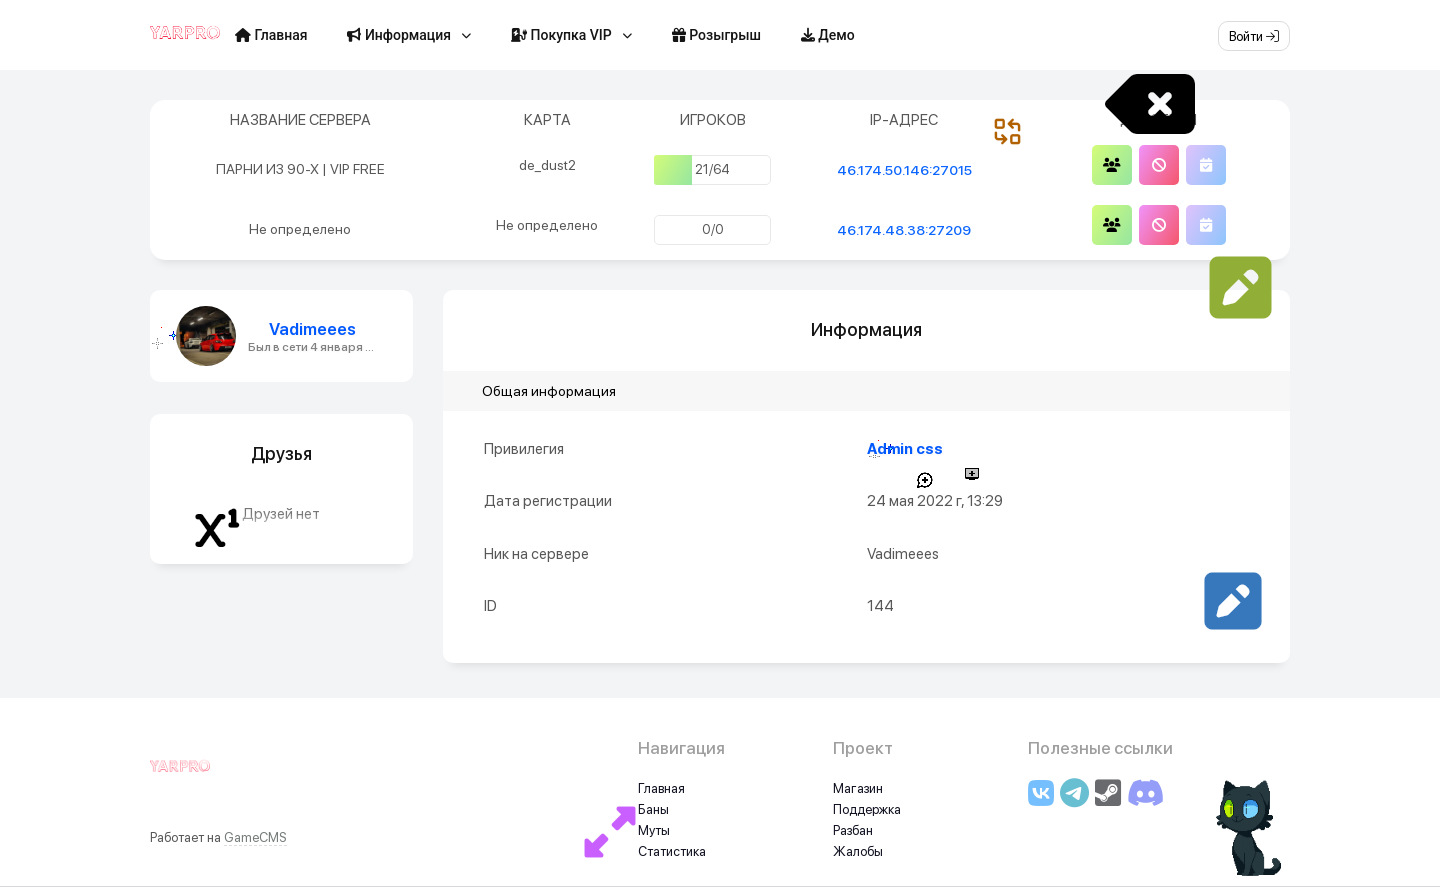 The width and height of the screenshot is (1440, 887). Describe the element at coordinates (214, 530) in the screenshot. I see `apply superscript formatting to selected text` at that location.